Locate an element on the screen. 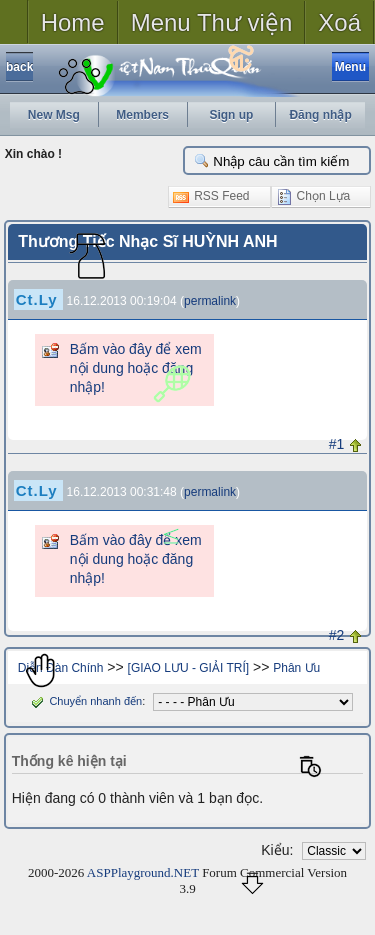 Image resolution: width=375 pixels, height=935 pixels. stop or pause an action is located at coordinates (41, 670).